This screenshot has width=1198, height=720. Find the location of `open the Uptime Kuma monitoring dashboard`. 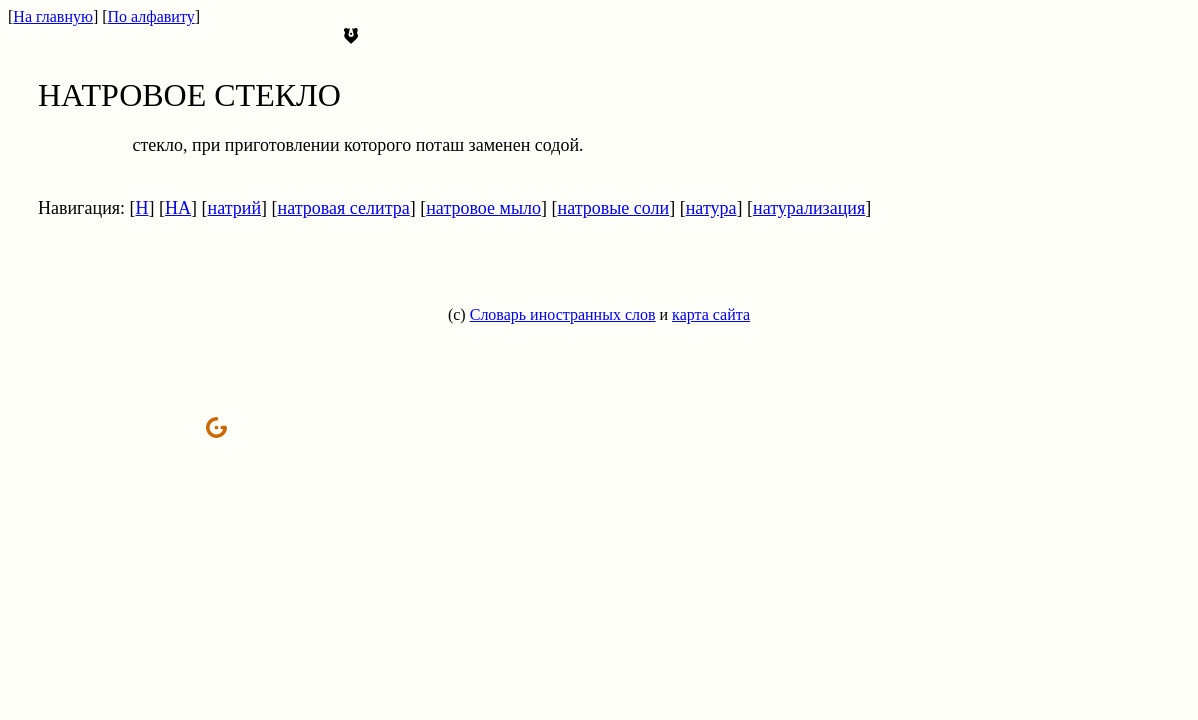

open the Uptime Kuma monitoring dashboard is located at coordinates (351, 36).